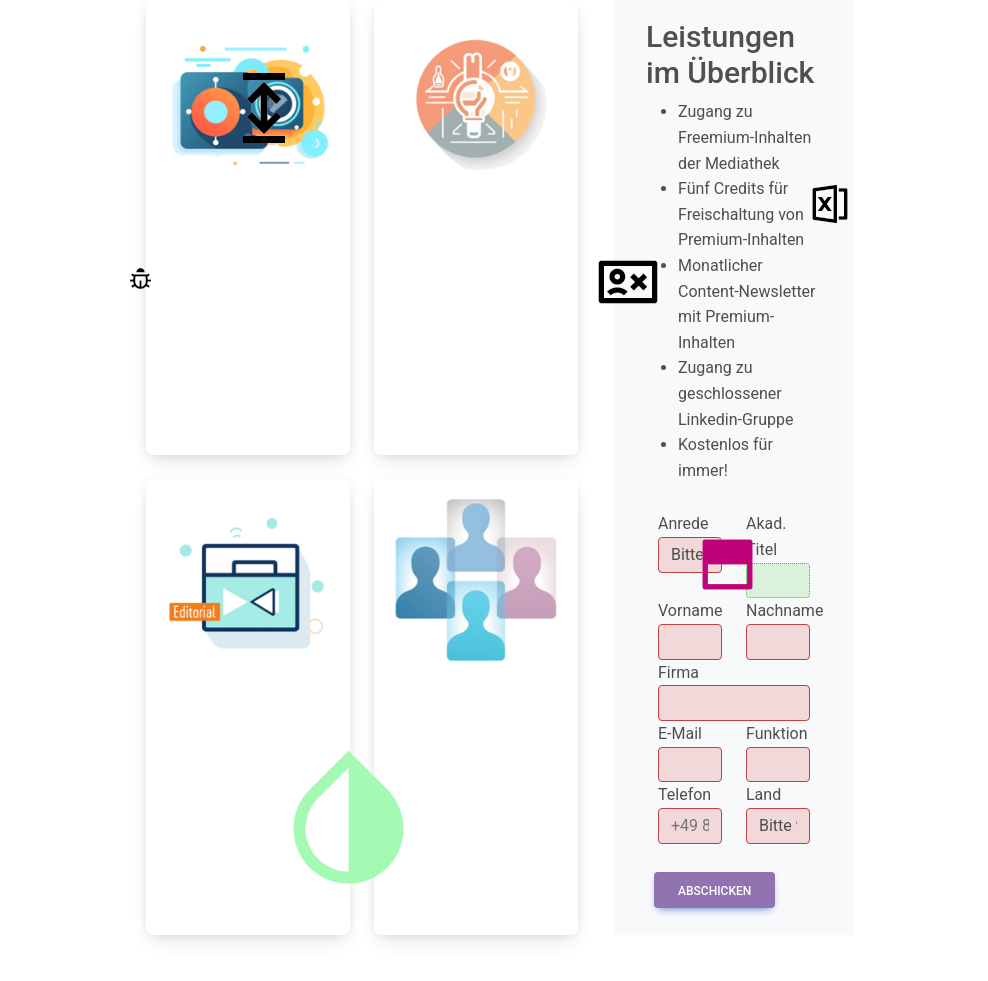  What do you see at coordinates (140, 278) in the screenshot?
I see `report a bug or issue` at bounding box center [140, 278].